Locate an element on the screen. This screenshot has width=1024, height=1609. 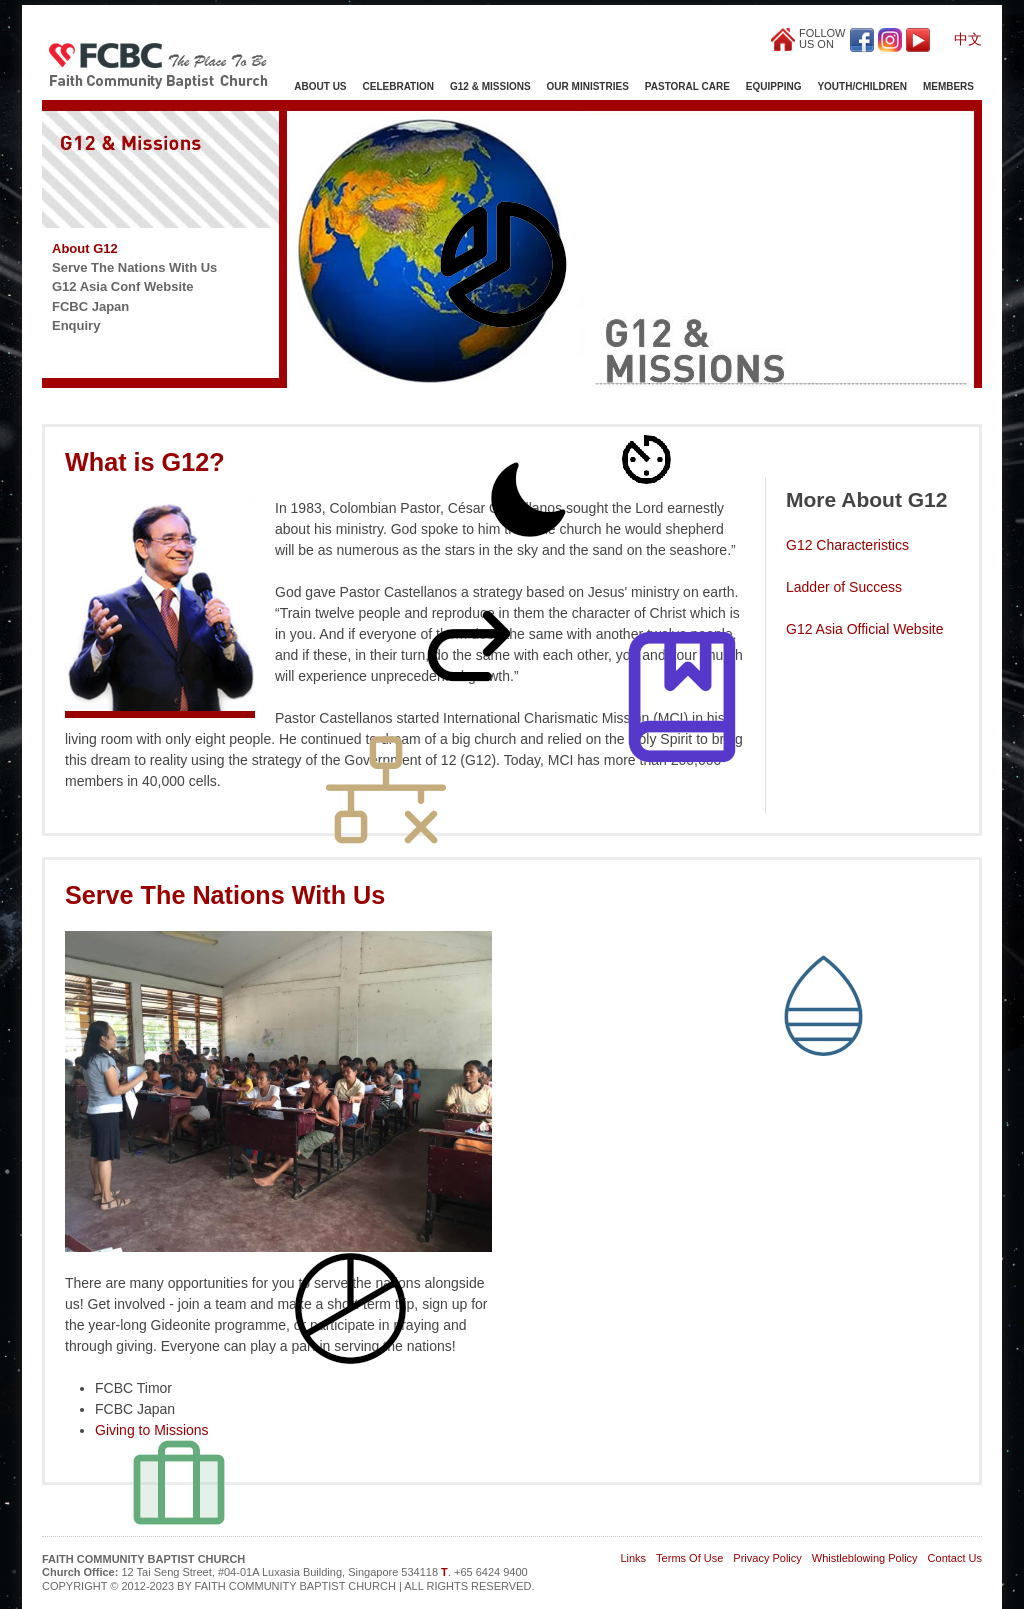
enable dark mode is located at coordinates (527, 501).